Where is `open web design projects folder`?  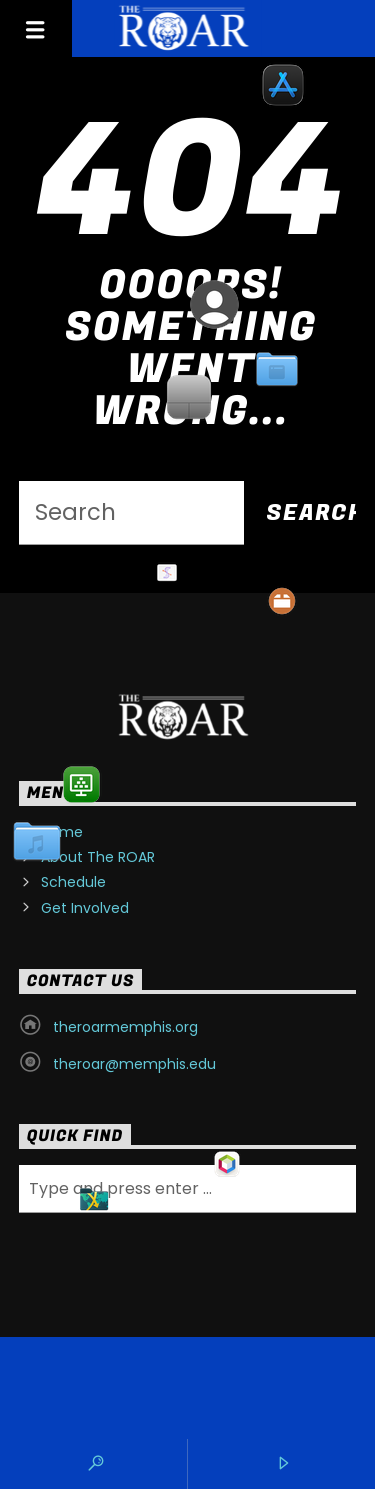 open web design projects folder is located at coordinates (277, 369).